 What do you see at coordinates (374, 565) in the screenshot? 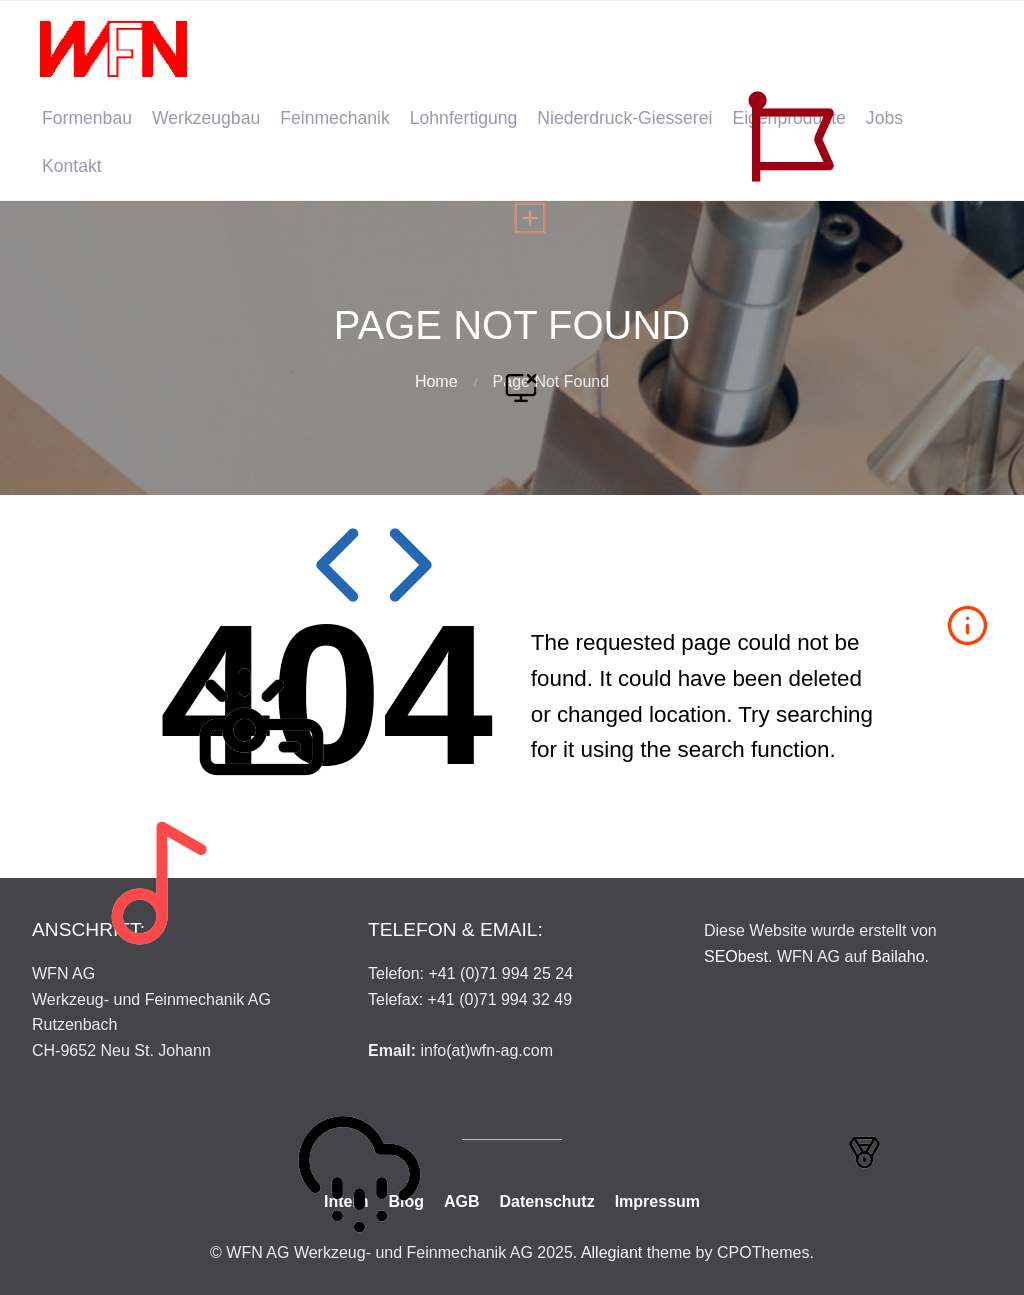
I see `view or edit source code` at bounding box center [374, 565].